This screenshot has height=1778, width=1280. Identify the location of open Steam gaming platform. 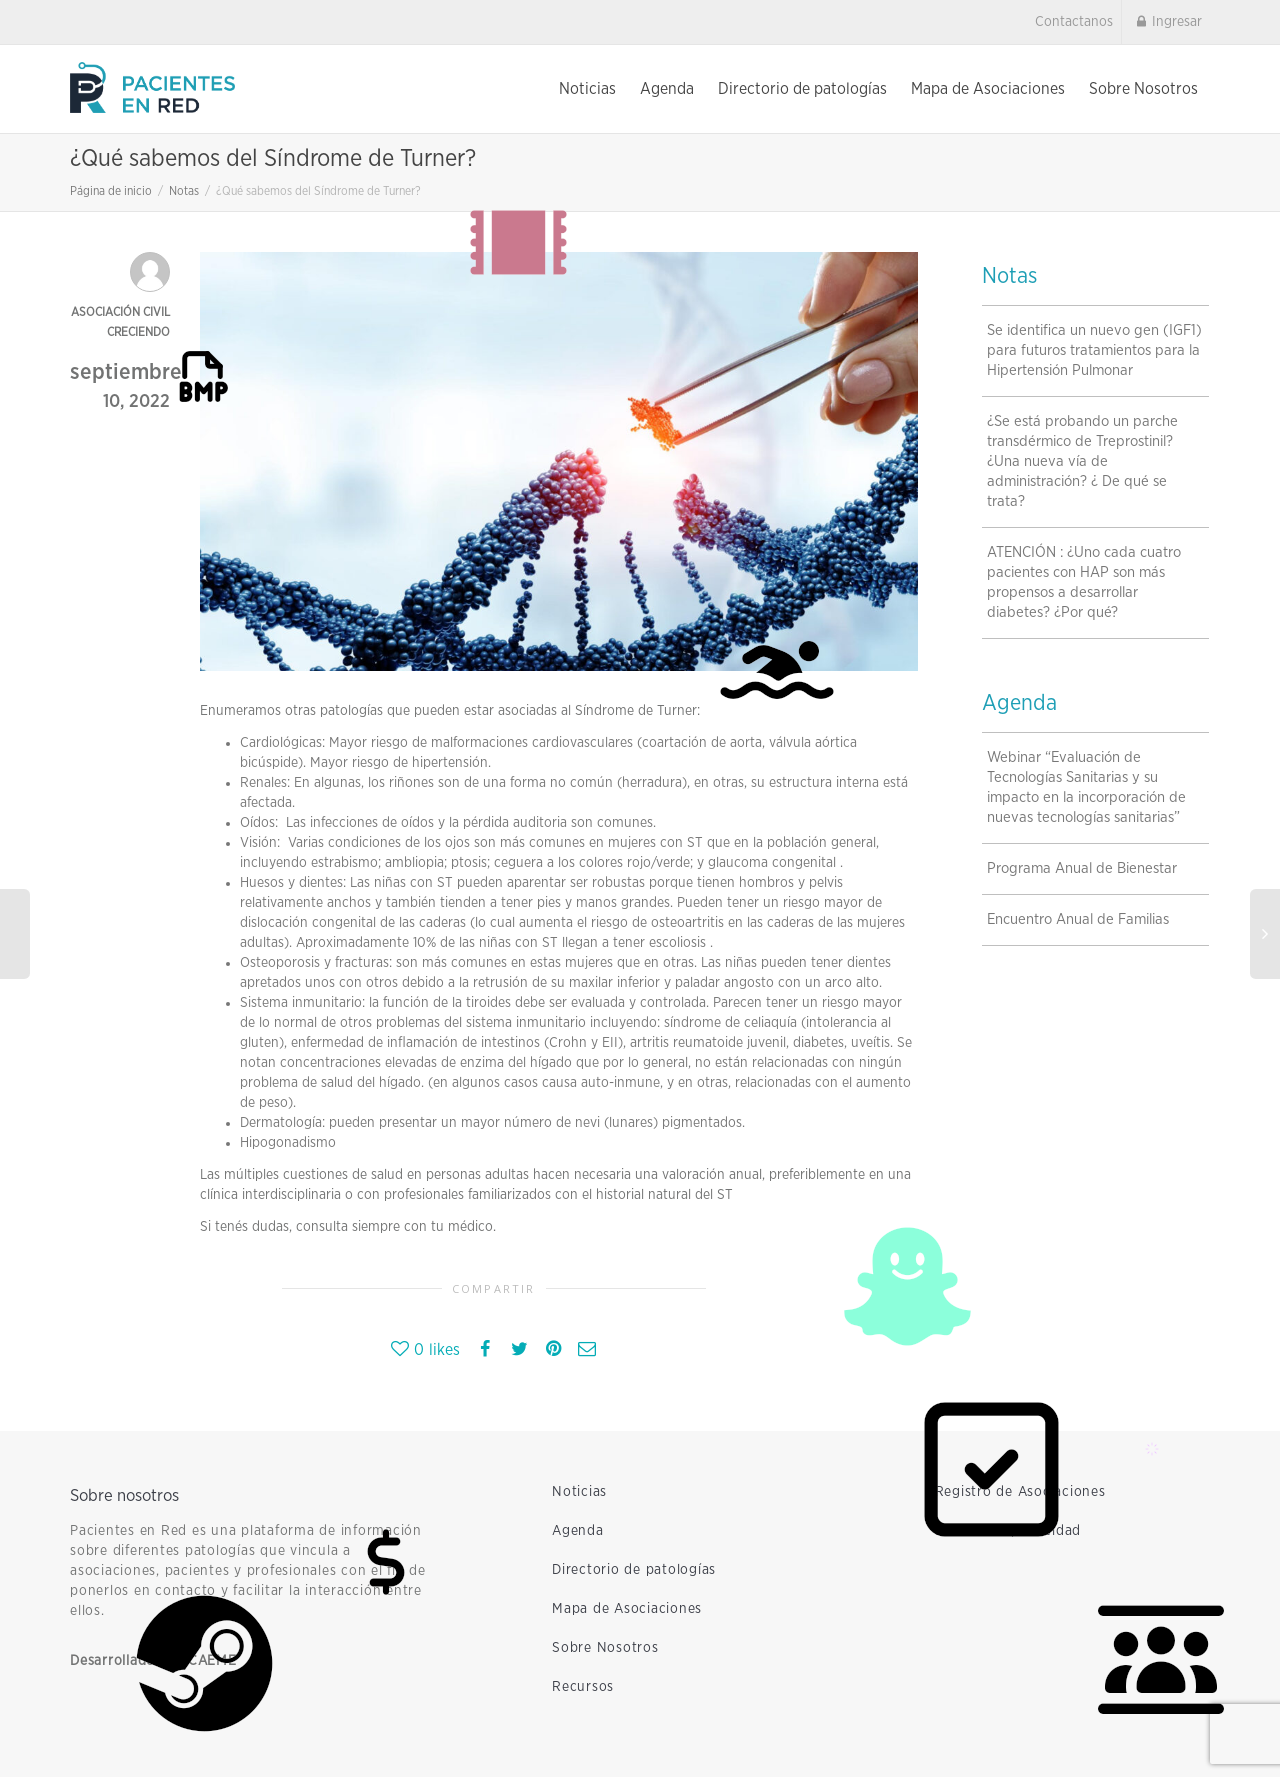
(204, 1663).